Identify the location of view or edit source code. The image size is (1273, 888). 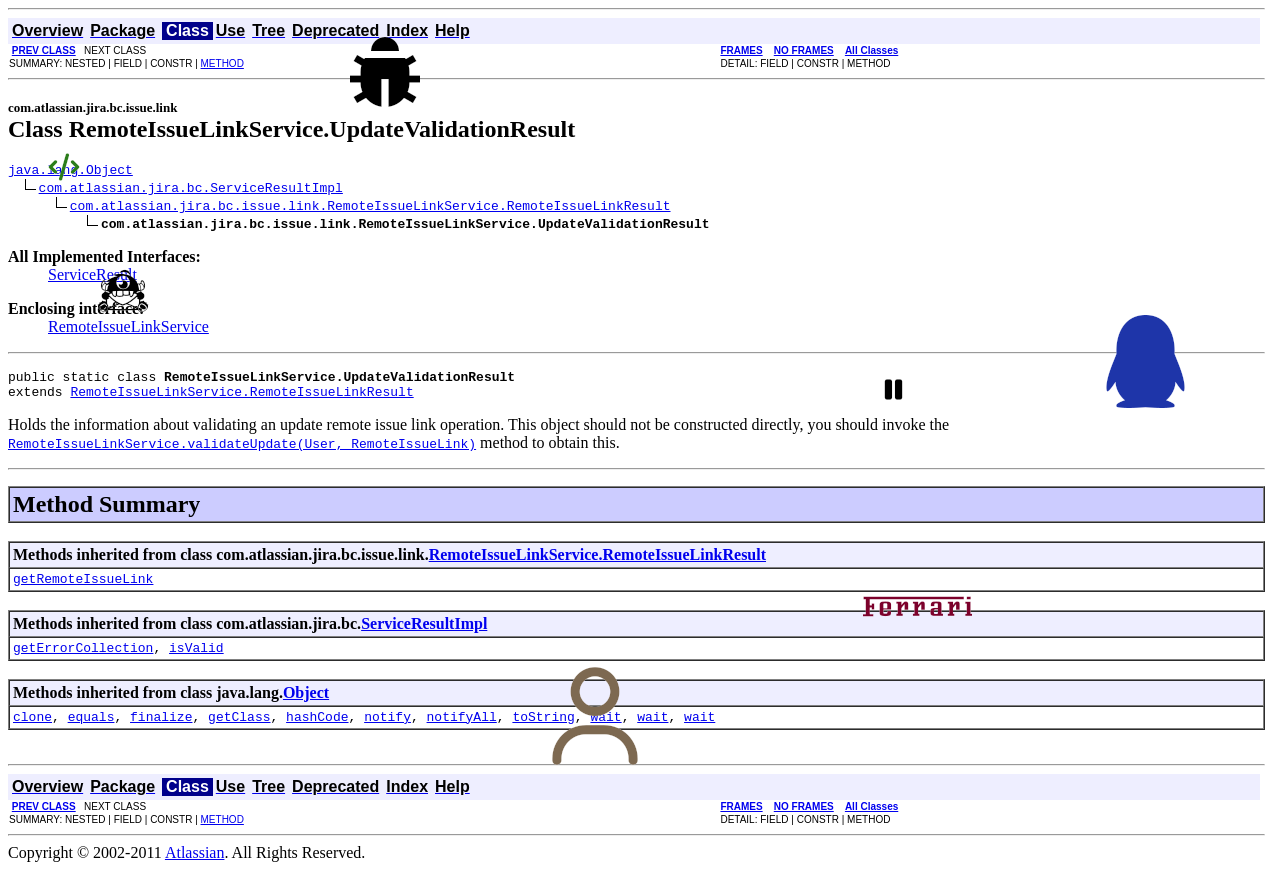
(64, 167).